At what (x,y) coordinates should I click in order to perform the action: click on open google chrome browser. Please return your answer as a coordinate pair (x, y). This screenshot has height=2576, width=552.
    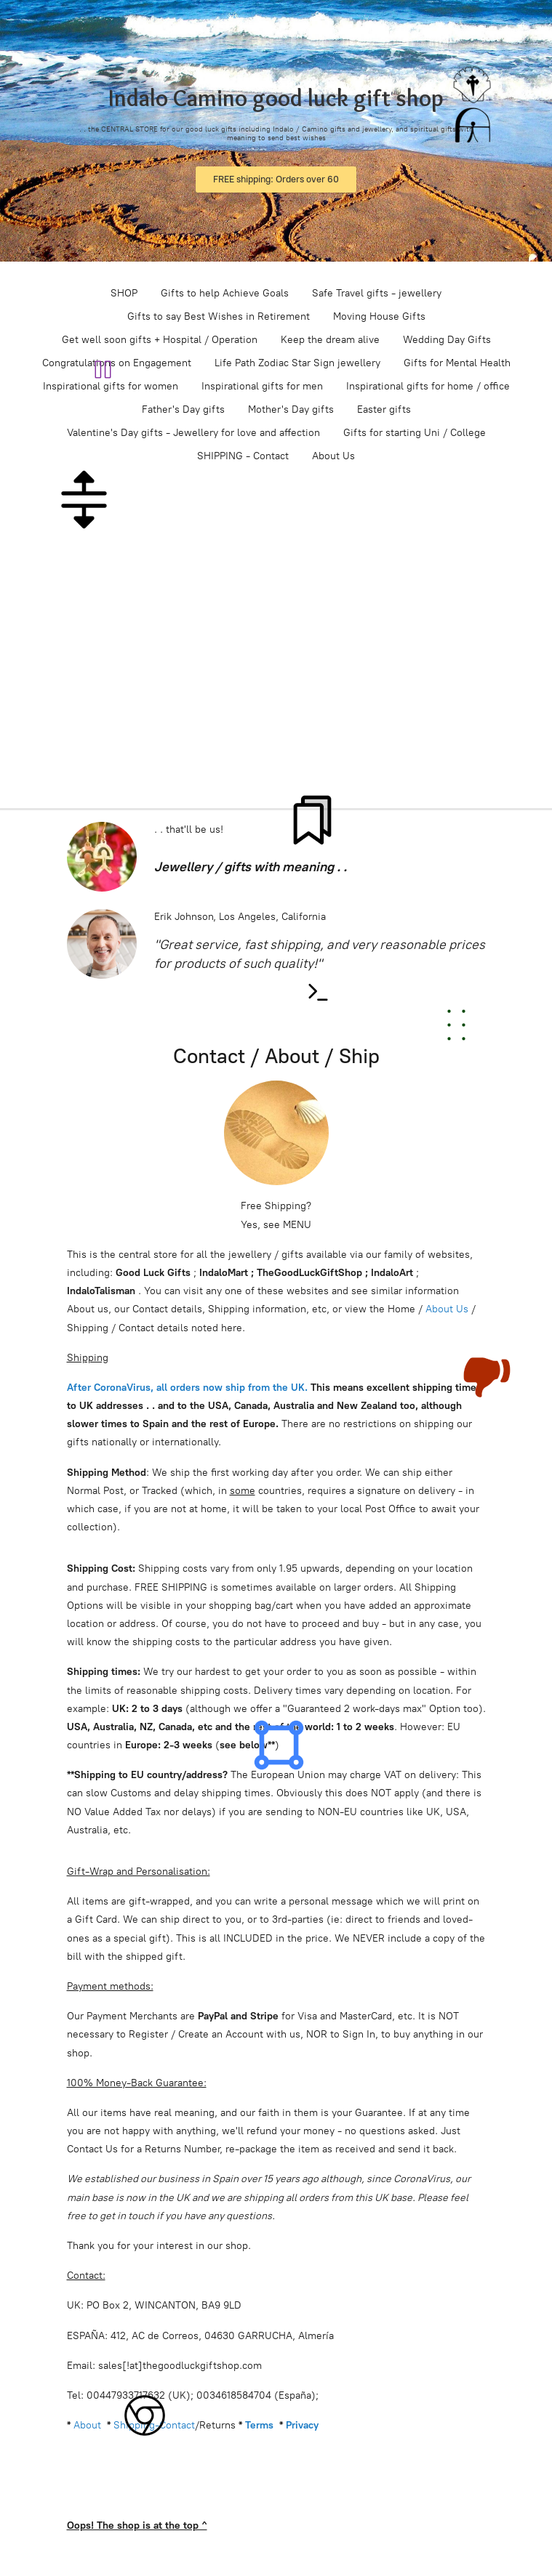
    Looking at the image, I should click on (145, 2415).